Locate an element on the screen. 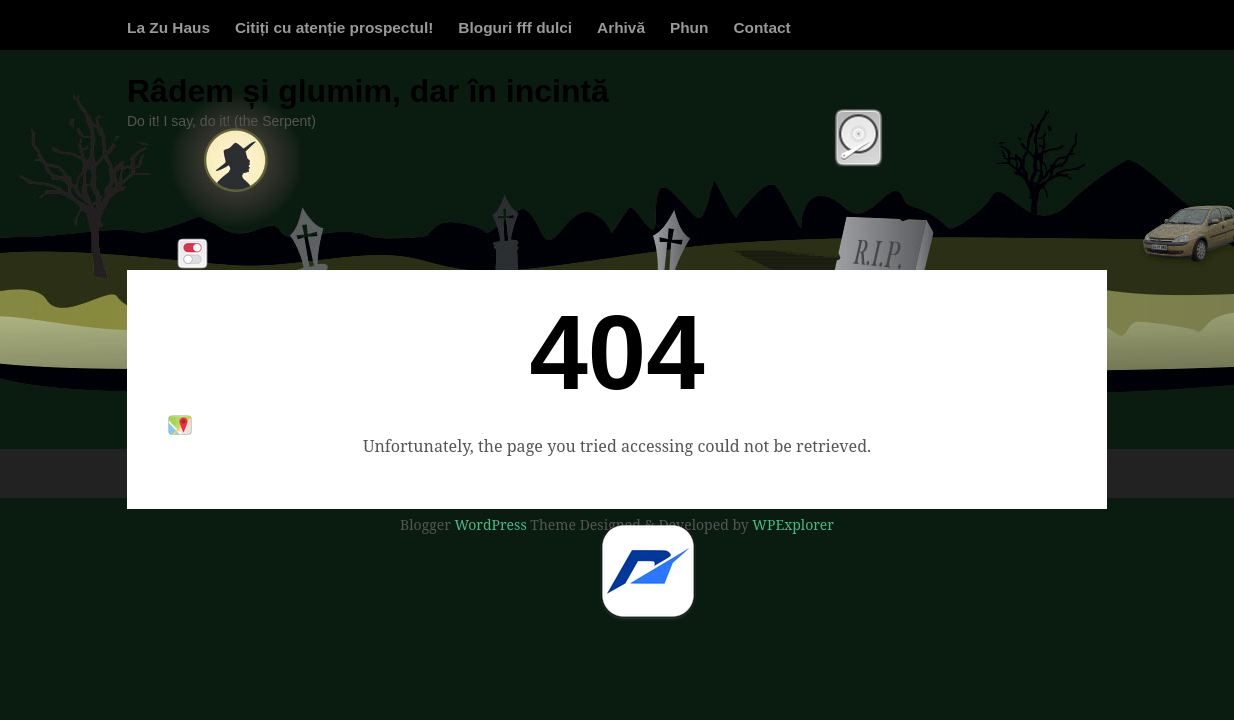  launch need for speed nitro racing game is located at coordinates (648, 571).